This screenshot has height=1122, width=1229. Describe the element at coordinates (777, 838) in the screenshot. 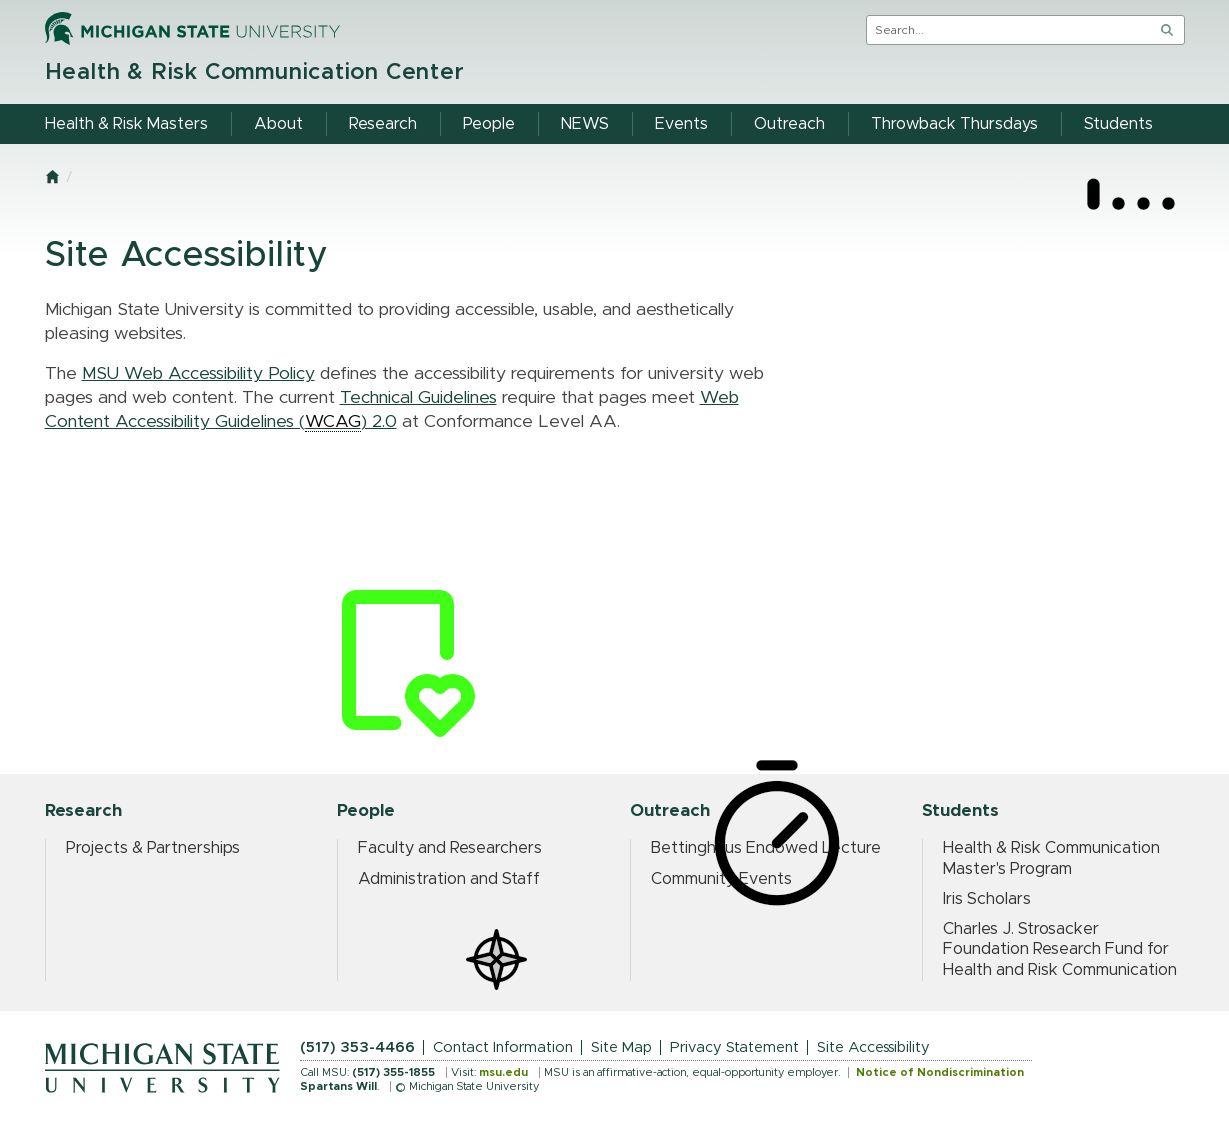

I see `set a countdown timer` at that location.